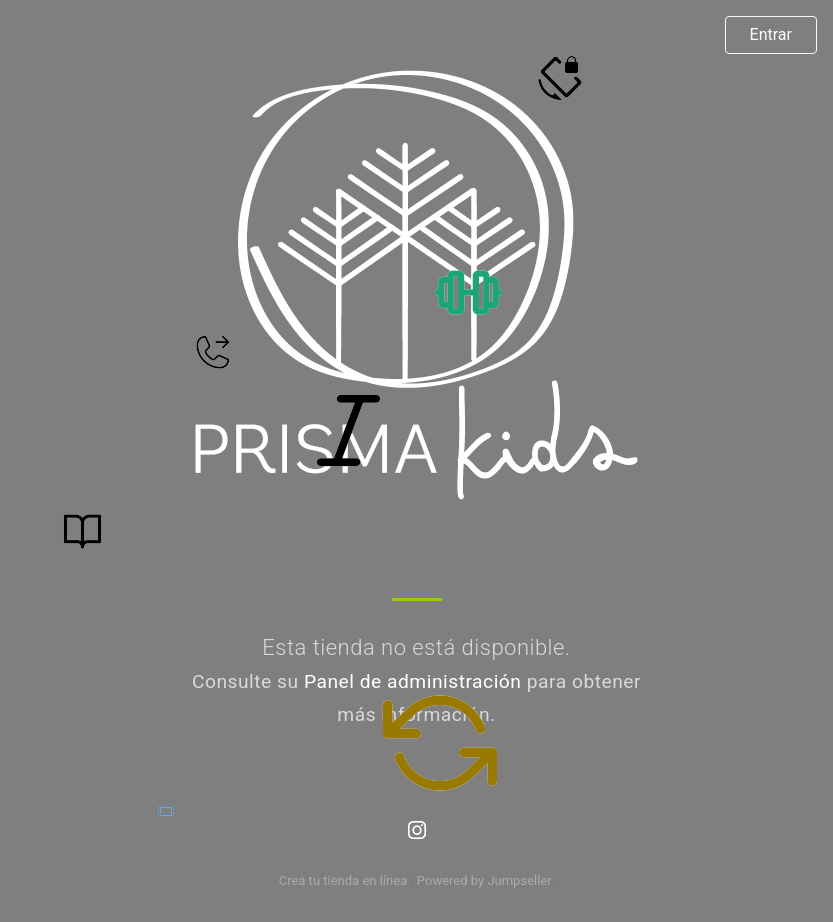  What do you see at coordinates (561, 77) in the screenshot?
I see `lock screen rotation to current orientation` at bounding box center [561, 77].